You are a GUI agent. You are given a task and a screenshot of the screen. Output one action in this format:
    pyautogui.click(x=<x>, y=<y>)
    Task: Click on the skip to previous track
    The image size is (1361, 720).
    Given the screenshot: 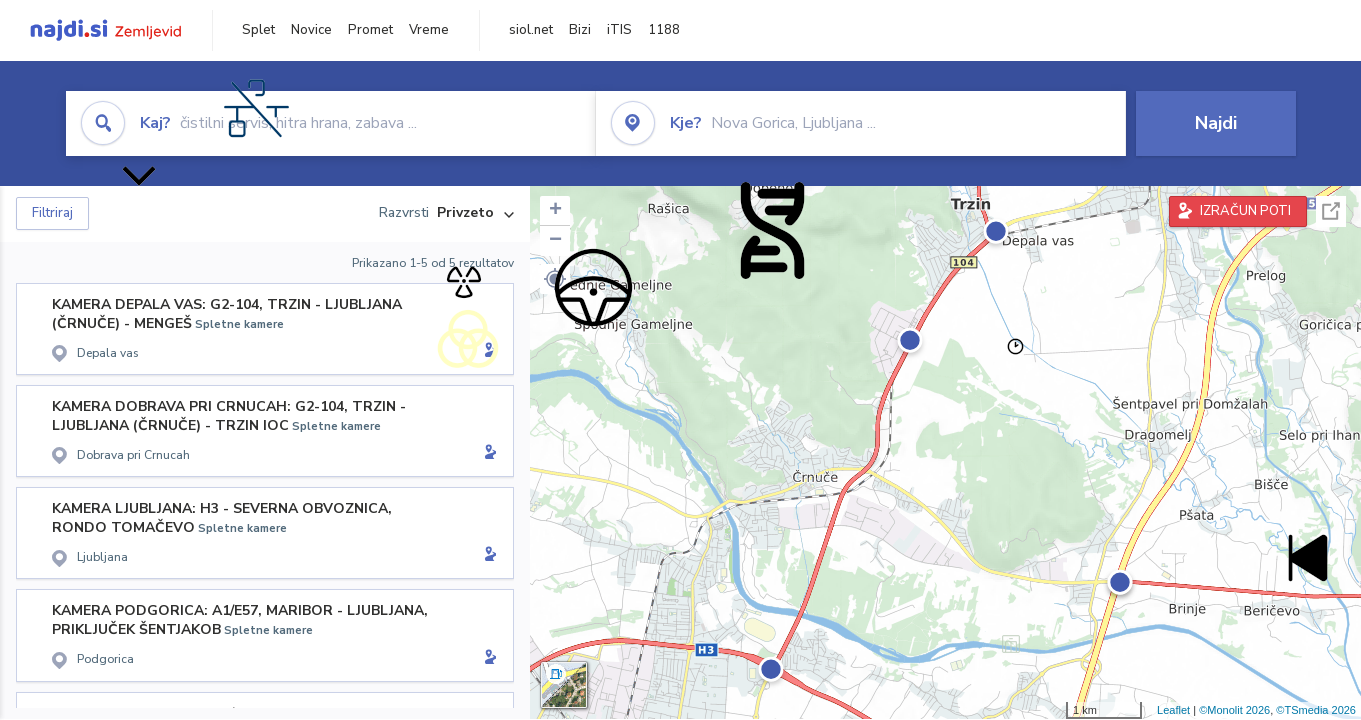 What is the action you would take?
    pyautogui.click(x=1308, y=558)
    